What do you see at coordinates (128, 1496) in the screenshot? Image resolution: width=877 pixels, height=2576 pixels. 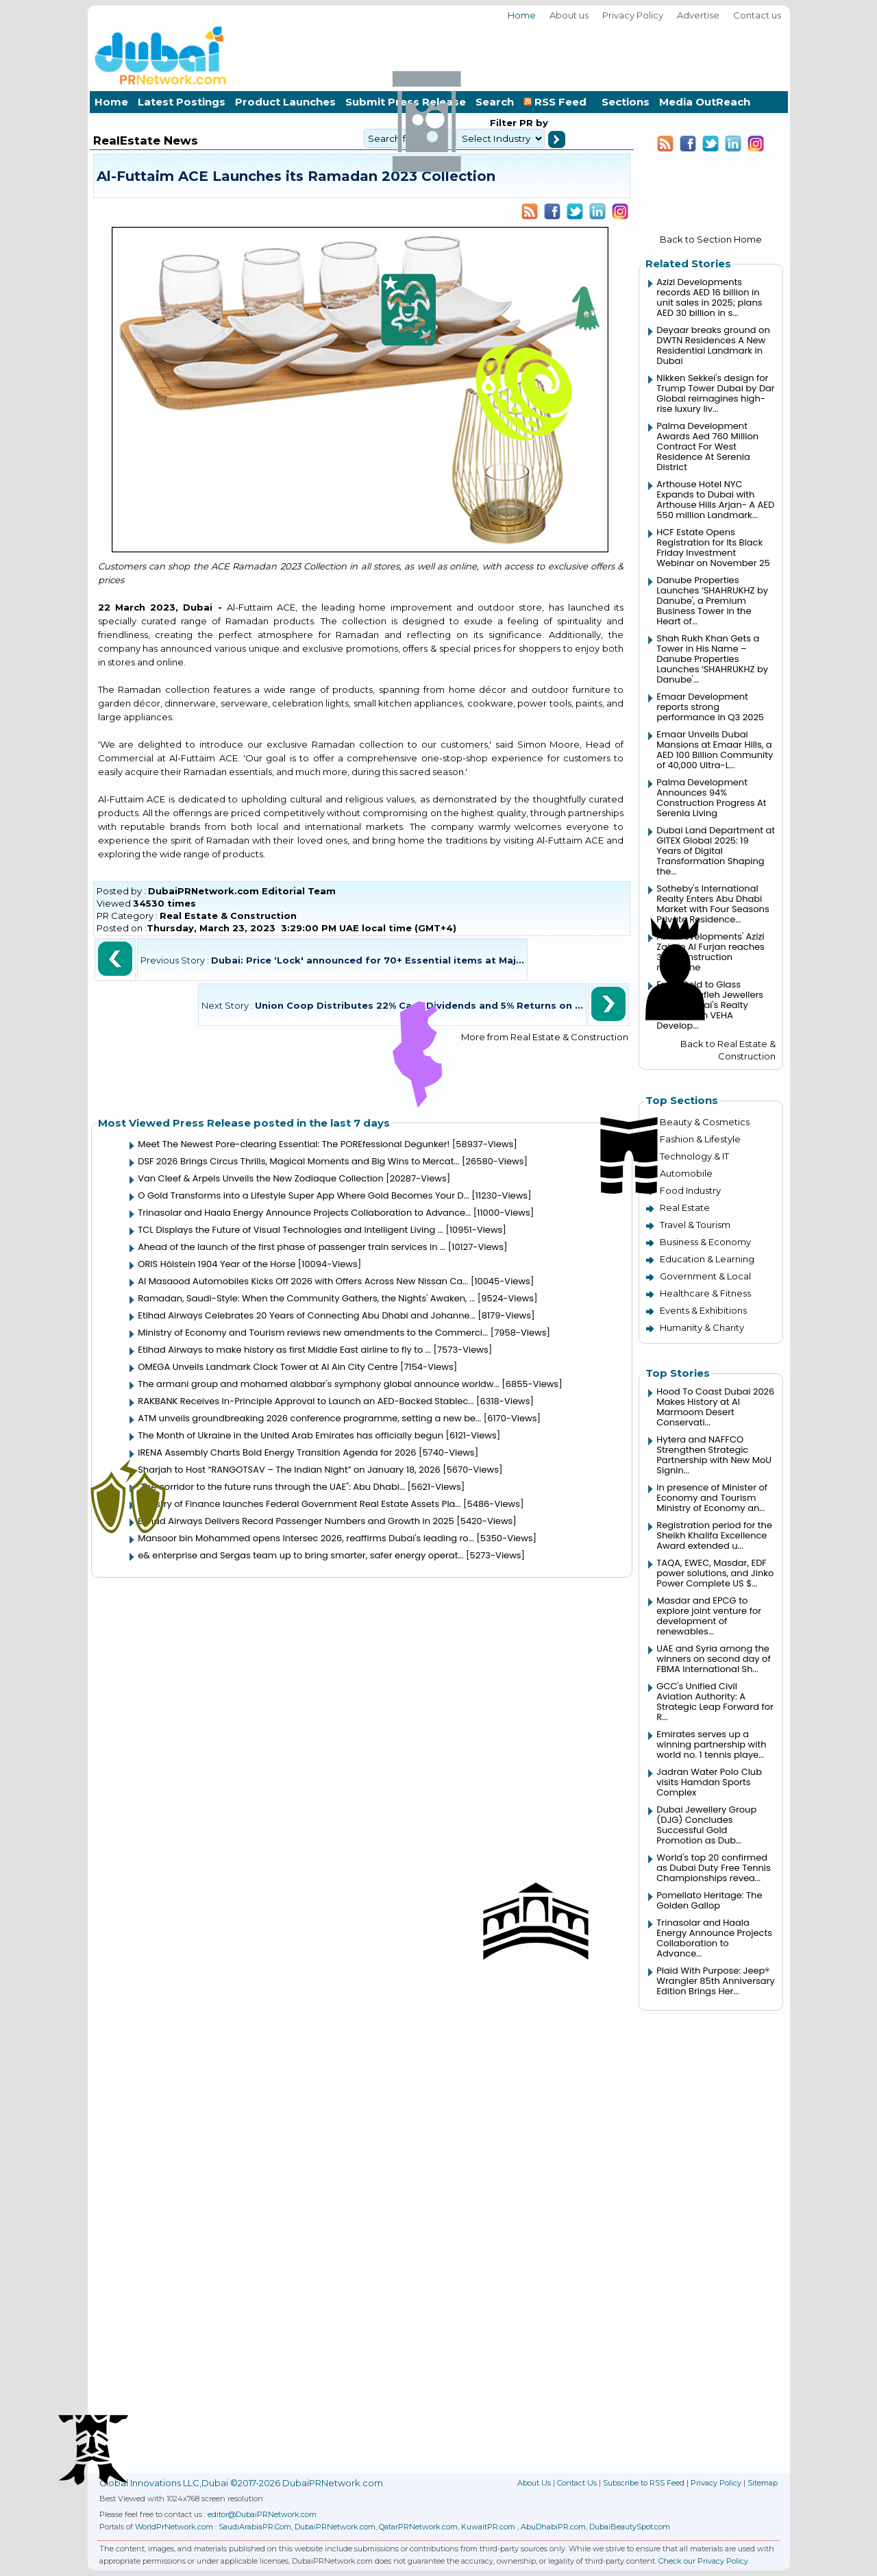 I see `indicates a conflict or clash between protected elements` at bounding box center [128, 1496].